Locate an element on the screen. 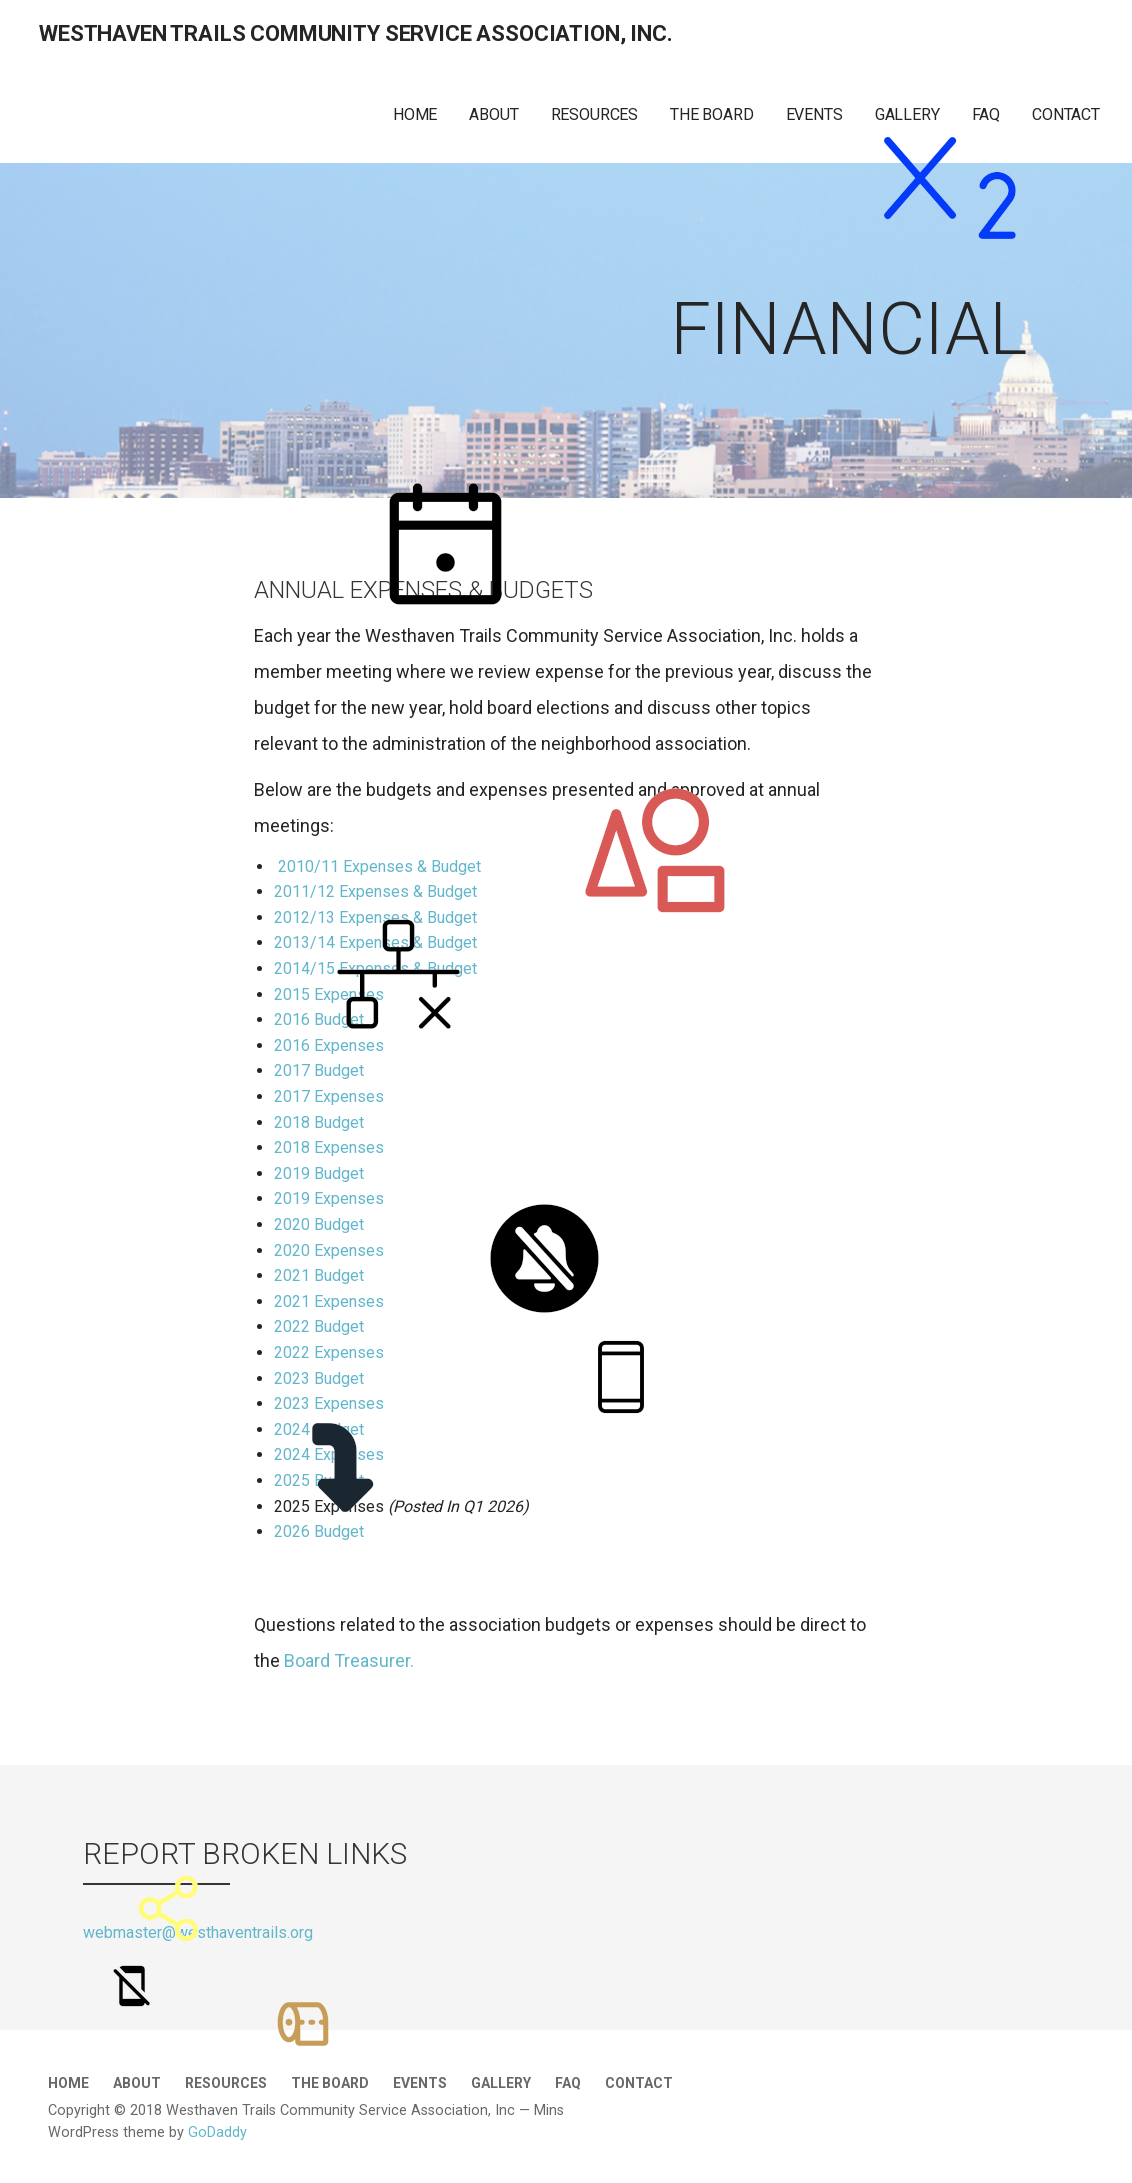 The height and width of the screenshot is (2183, 1132). indicates a calendar event or reminder is located at coordinates (445, 548).